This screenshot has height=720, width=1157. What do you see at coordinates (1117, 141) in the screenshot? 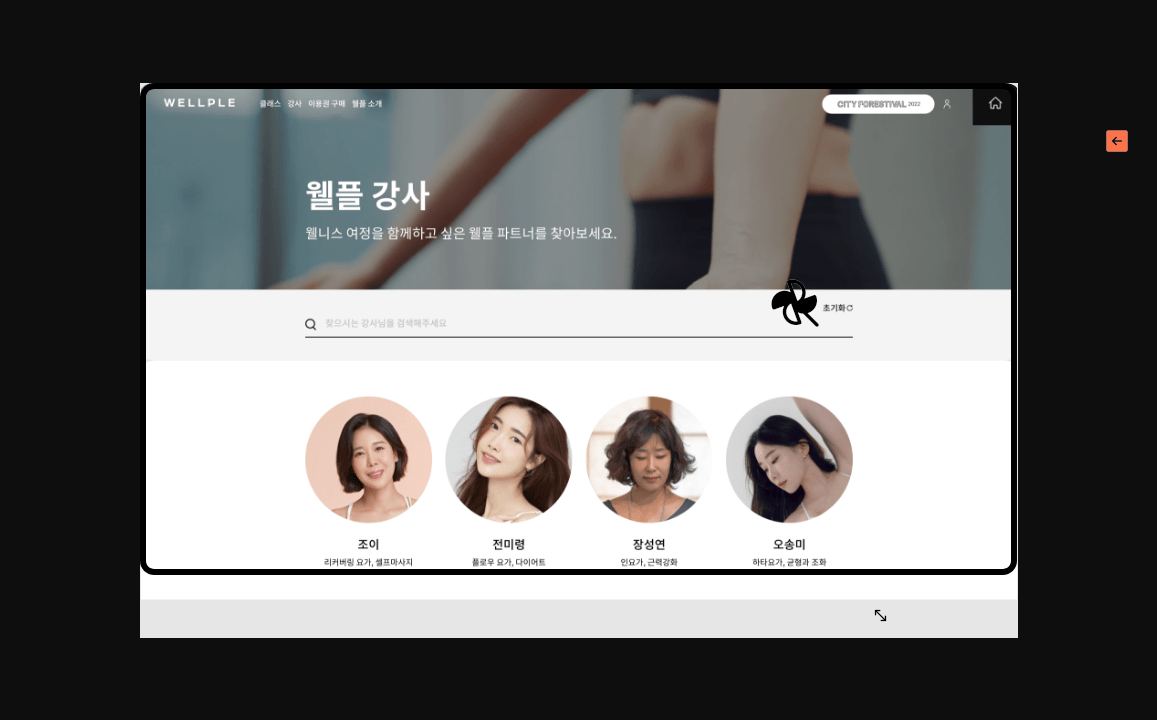
I see `go back to the previous screen` at bounding box center [1117, 141].